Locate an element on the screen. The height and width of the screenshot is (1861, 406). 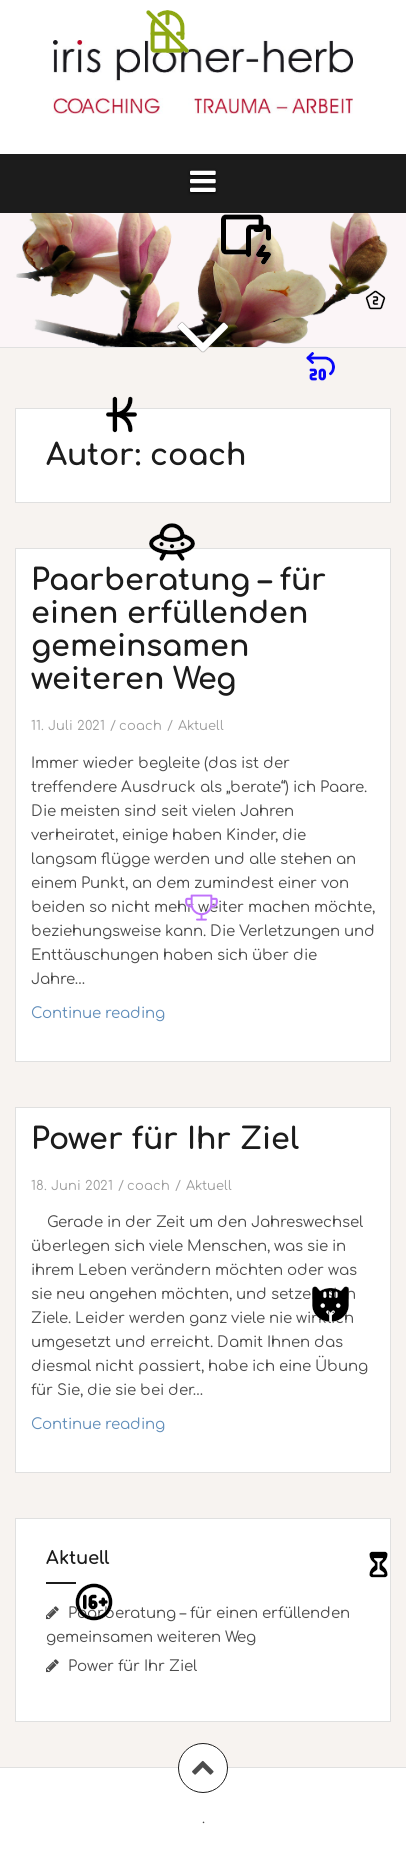
access sci-fi or space-themed content is located at coordinates (172, 542).